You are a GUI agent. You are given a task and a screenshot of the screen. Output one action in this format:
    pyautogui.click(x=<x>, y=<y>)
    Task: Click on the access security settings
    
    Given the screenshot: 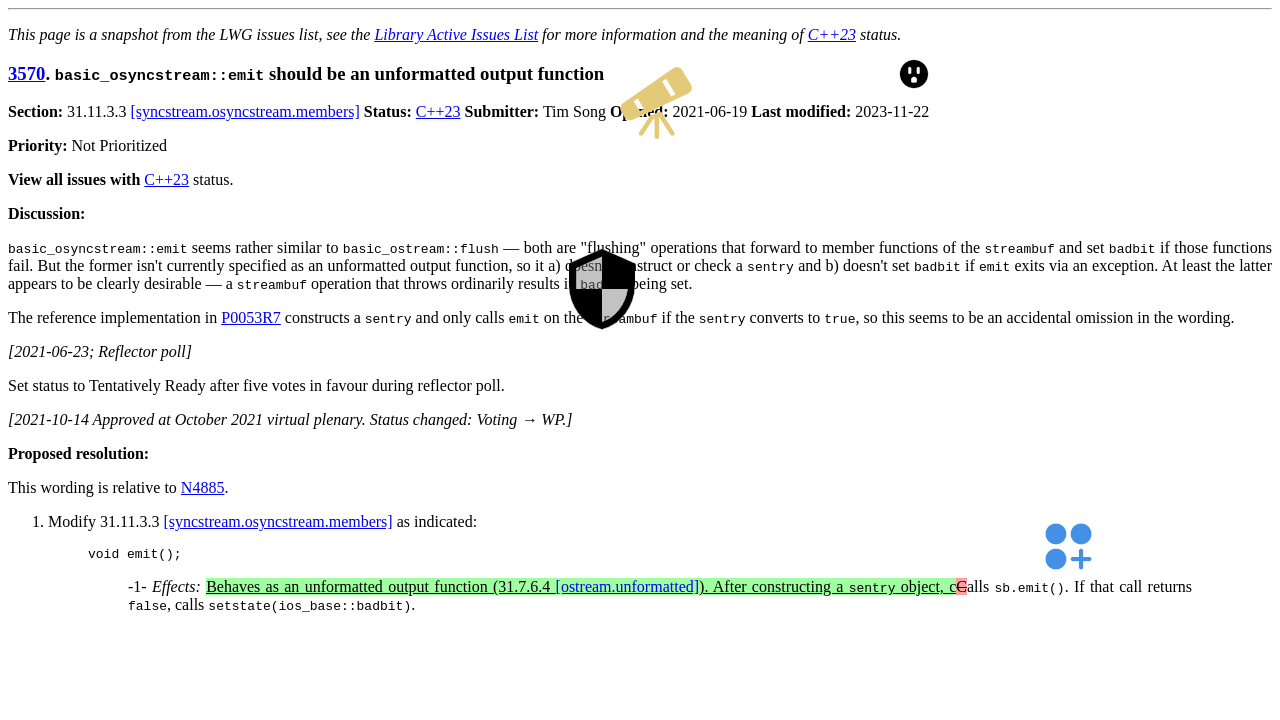 What is the action you would take?
    pyautogui.click(x=602, y=289)
    